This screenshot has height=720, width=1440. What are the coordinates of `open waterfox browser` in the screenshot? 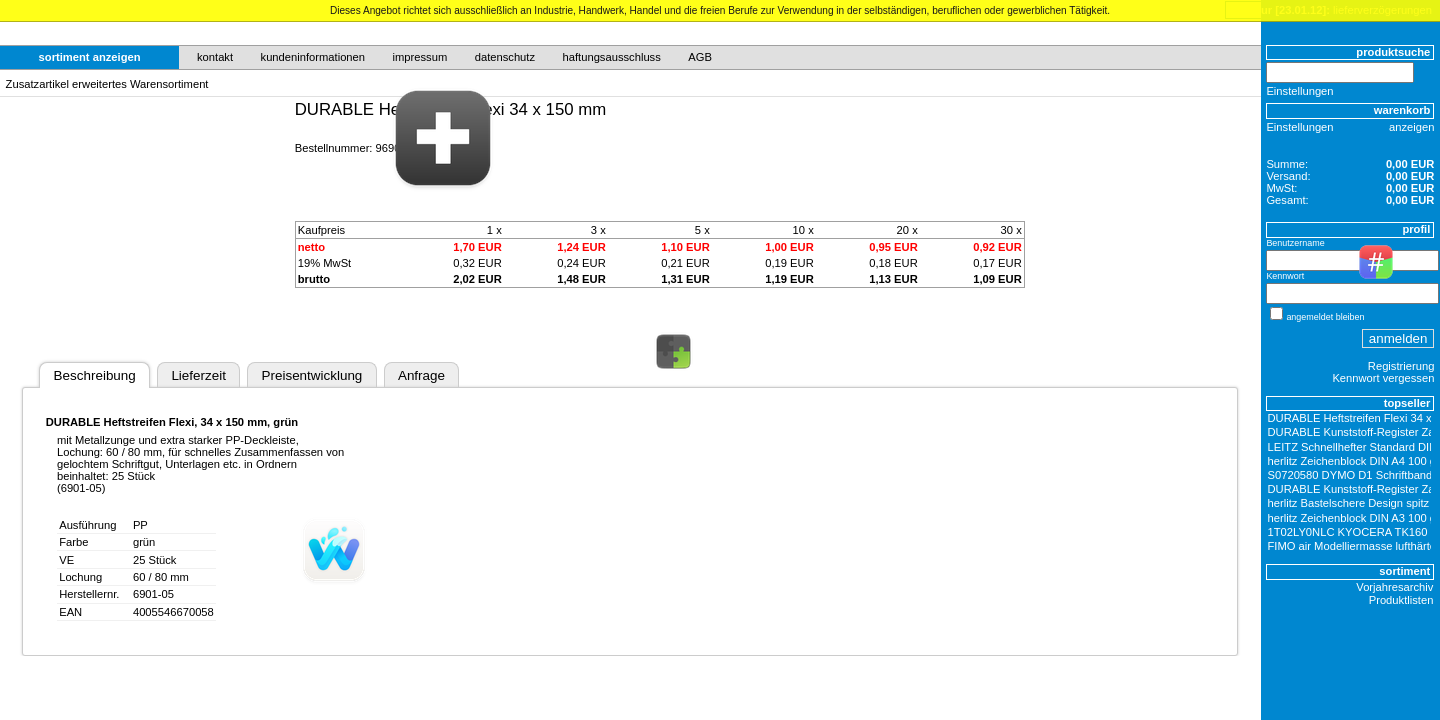 It's located at (334, 550).